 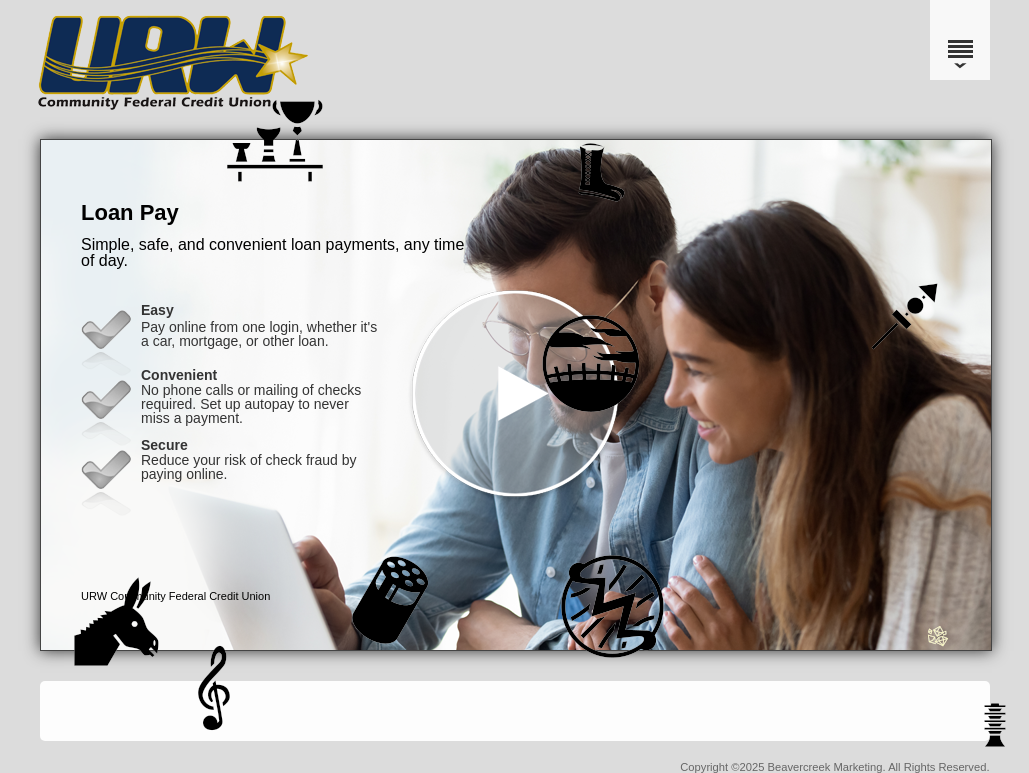 What do you see at coordinates (118, 621) in the screenshot?
I see `represents a donkey character or unit in a game` at bounding box center [118, 621].